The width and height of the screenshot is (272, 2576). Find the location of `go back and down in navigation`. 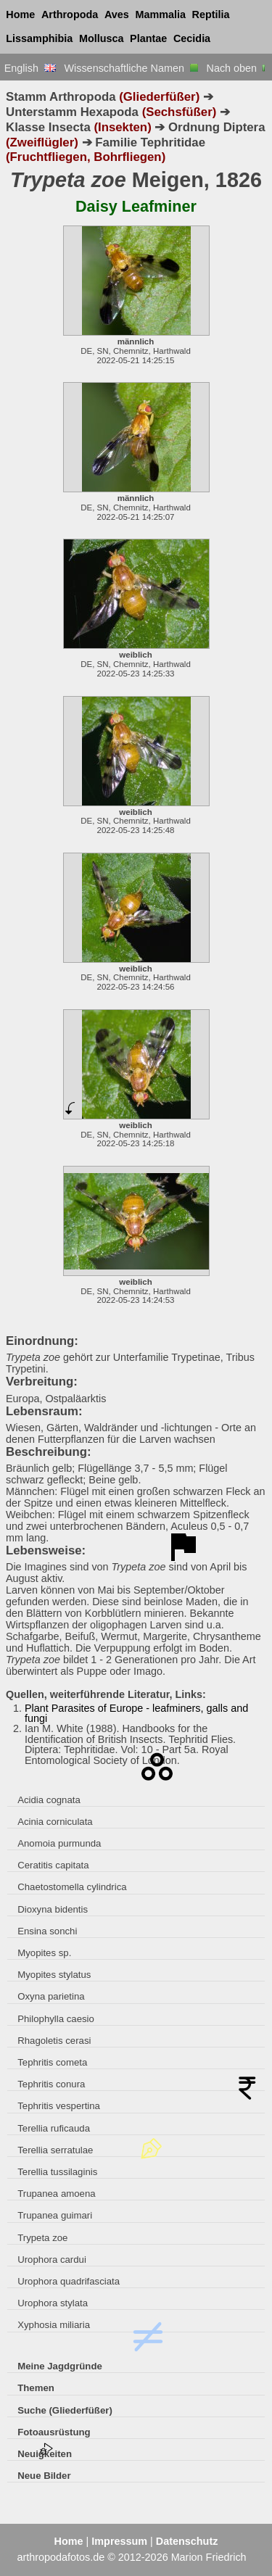

go back and down in navigation is located at coordinates (70, 1108).